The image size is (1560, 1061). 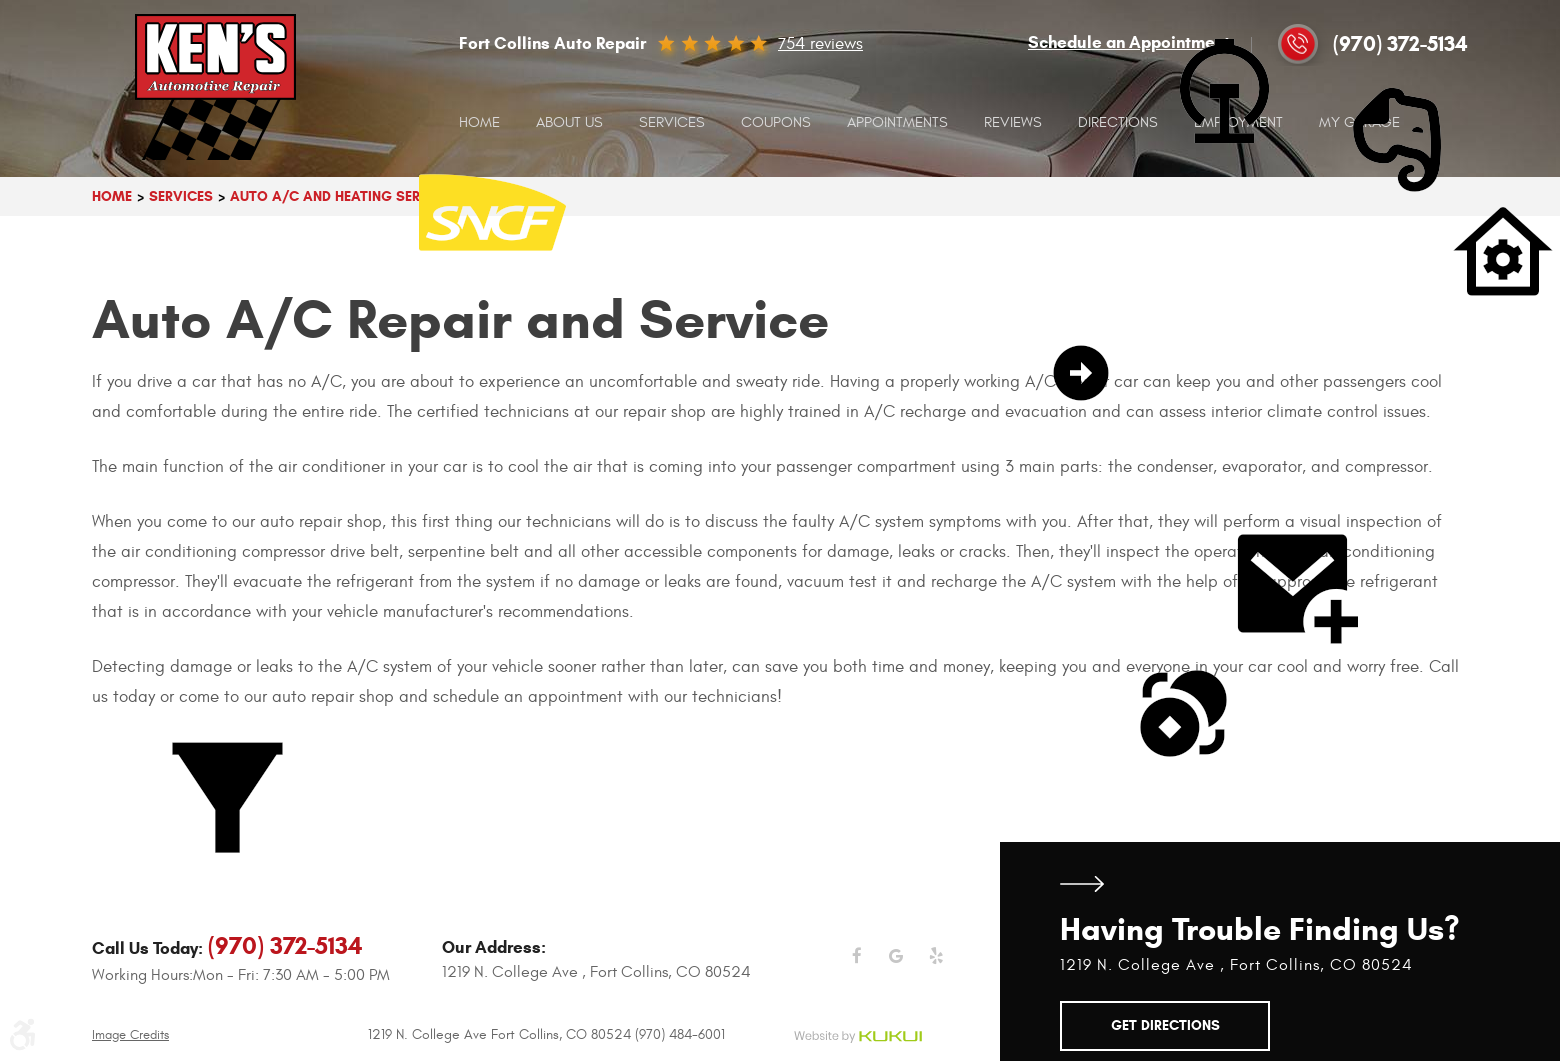 What do you see at coordinates (1224, 93) in the screenshot?
I see `china railway logo` at bounding box center [1224, 93].